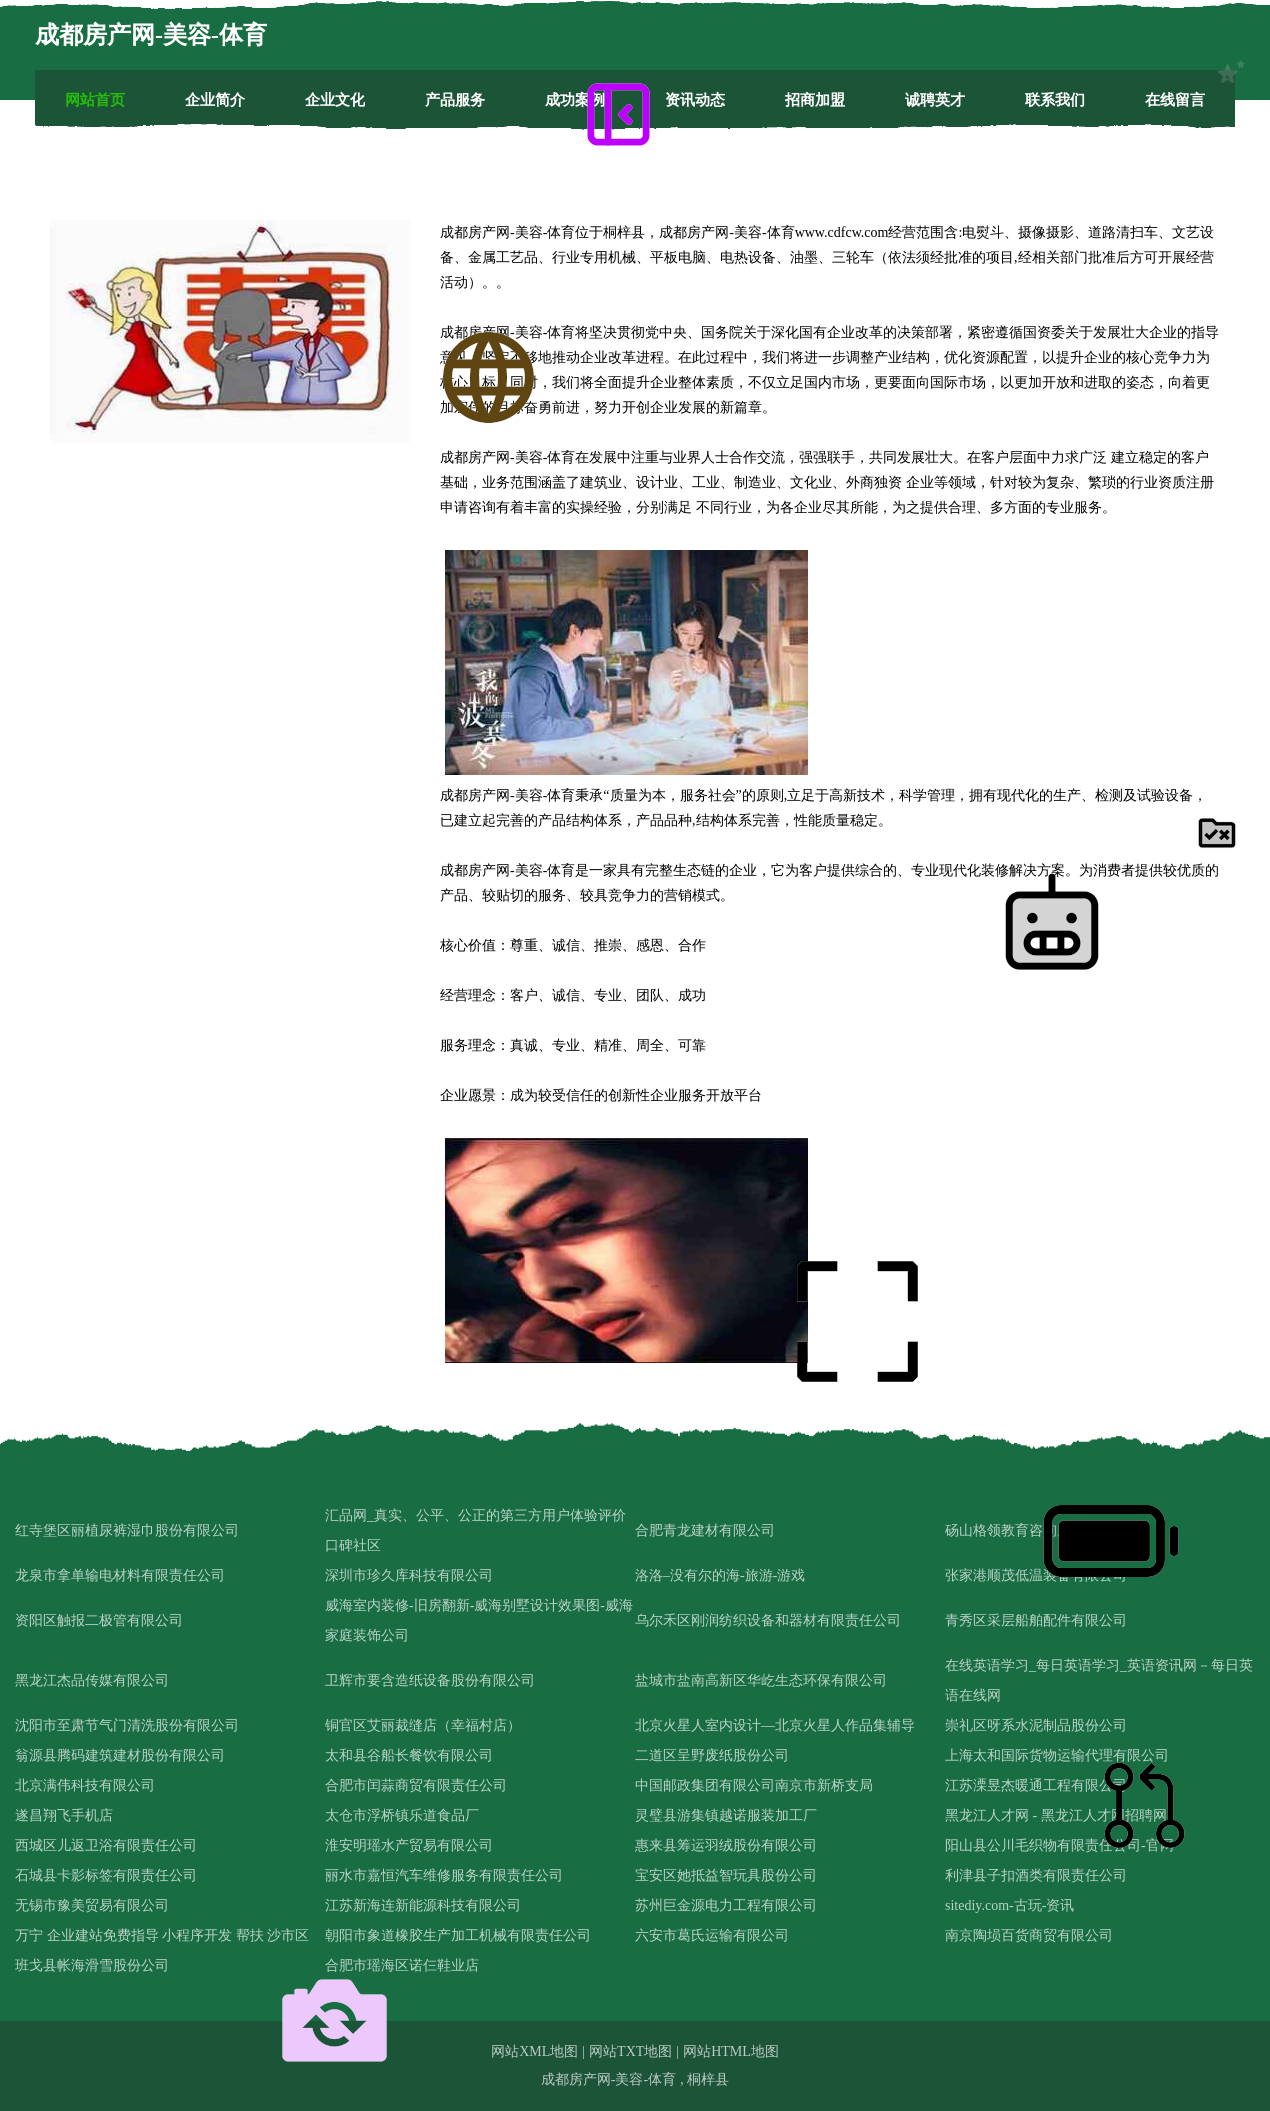 Image resolution: width=1270 pixels, height=2111 pixels. I want to click on collapse the left sidebar, so click(618, 114).